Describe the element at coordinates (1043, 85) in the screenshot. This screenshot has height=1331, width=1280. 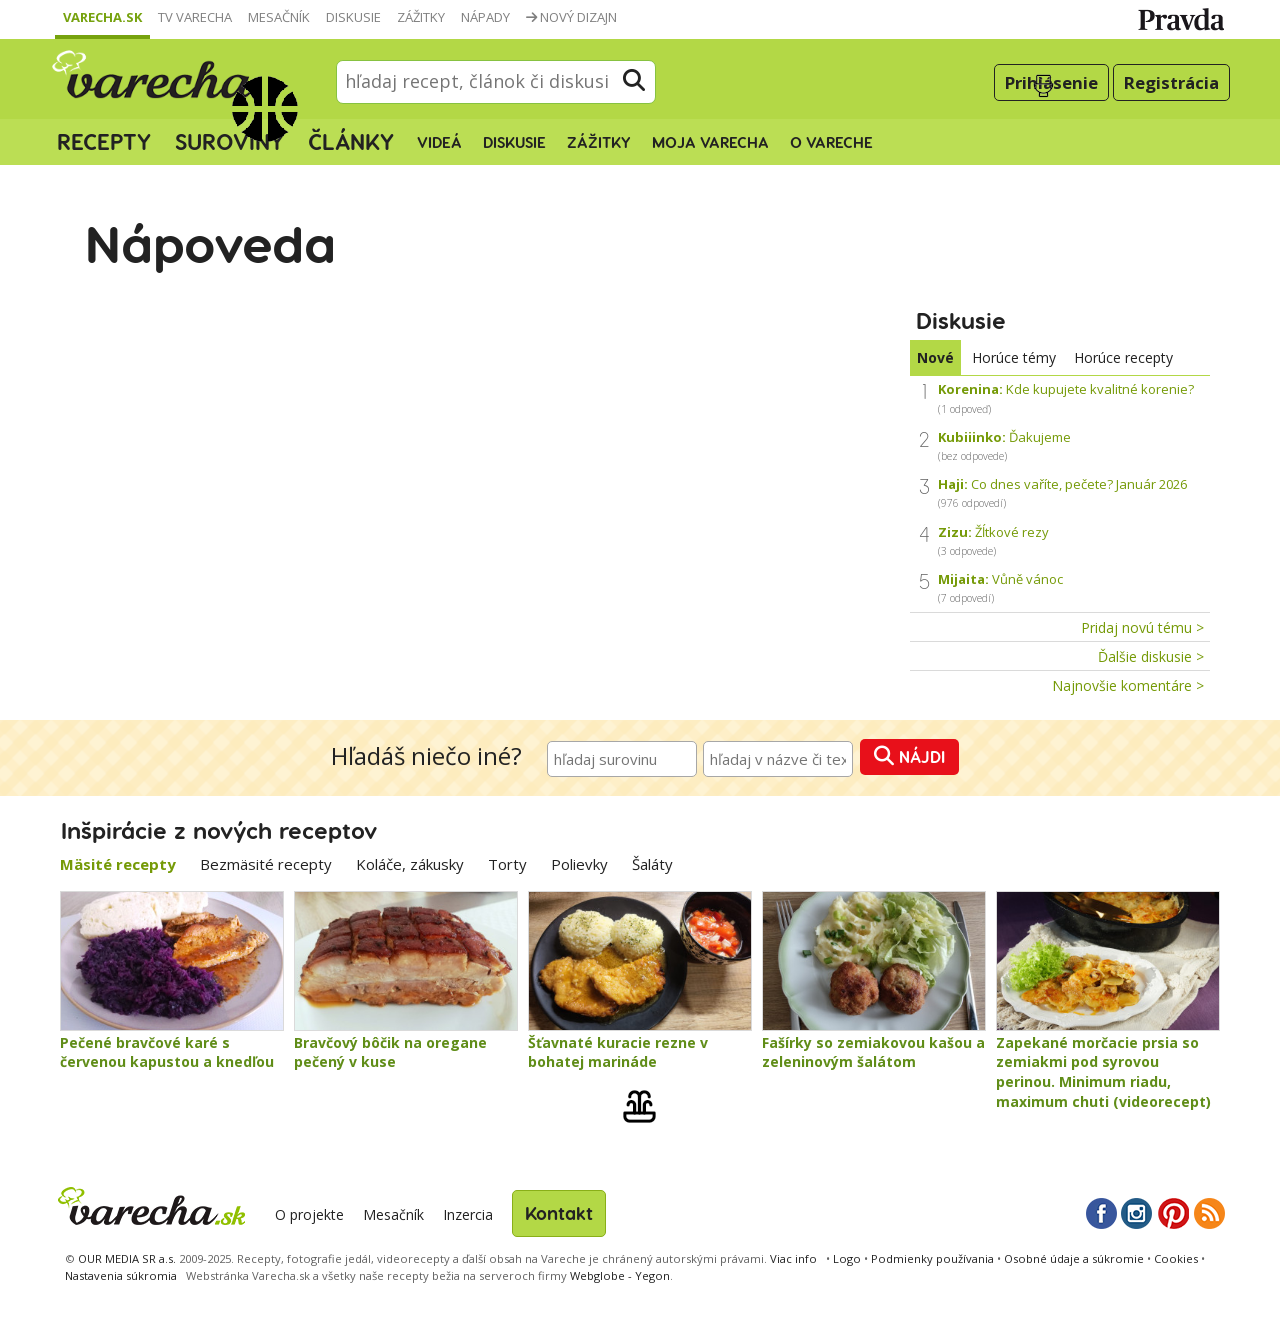
I see `indicates restroom or bathroom location` at that location.